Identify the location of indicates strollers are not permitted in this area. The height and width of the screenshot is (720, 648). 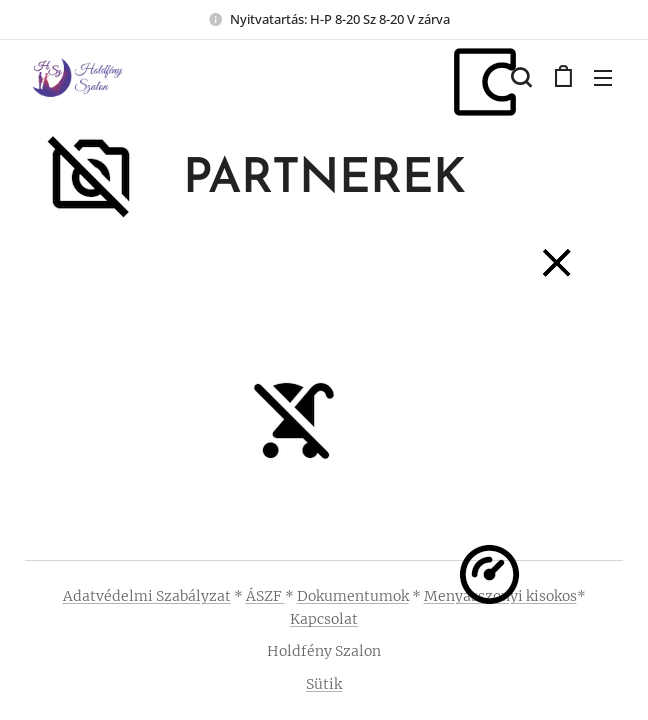
(294, 418).